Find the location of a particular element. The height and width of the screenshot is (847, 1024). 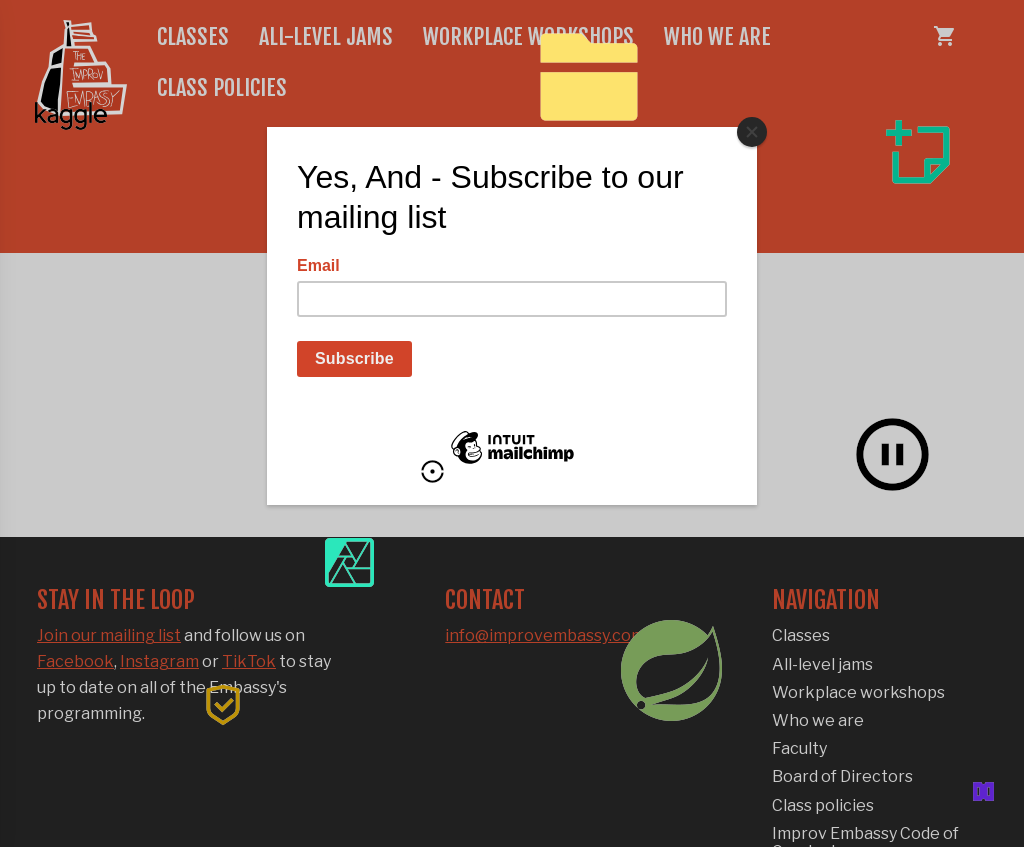

indicates verified security or protection status is located at coordinates (223, 705).